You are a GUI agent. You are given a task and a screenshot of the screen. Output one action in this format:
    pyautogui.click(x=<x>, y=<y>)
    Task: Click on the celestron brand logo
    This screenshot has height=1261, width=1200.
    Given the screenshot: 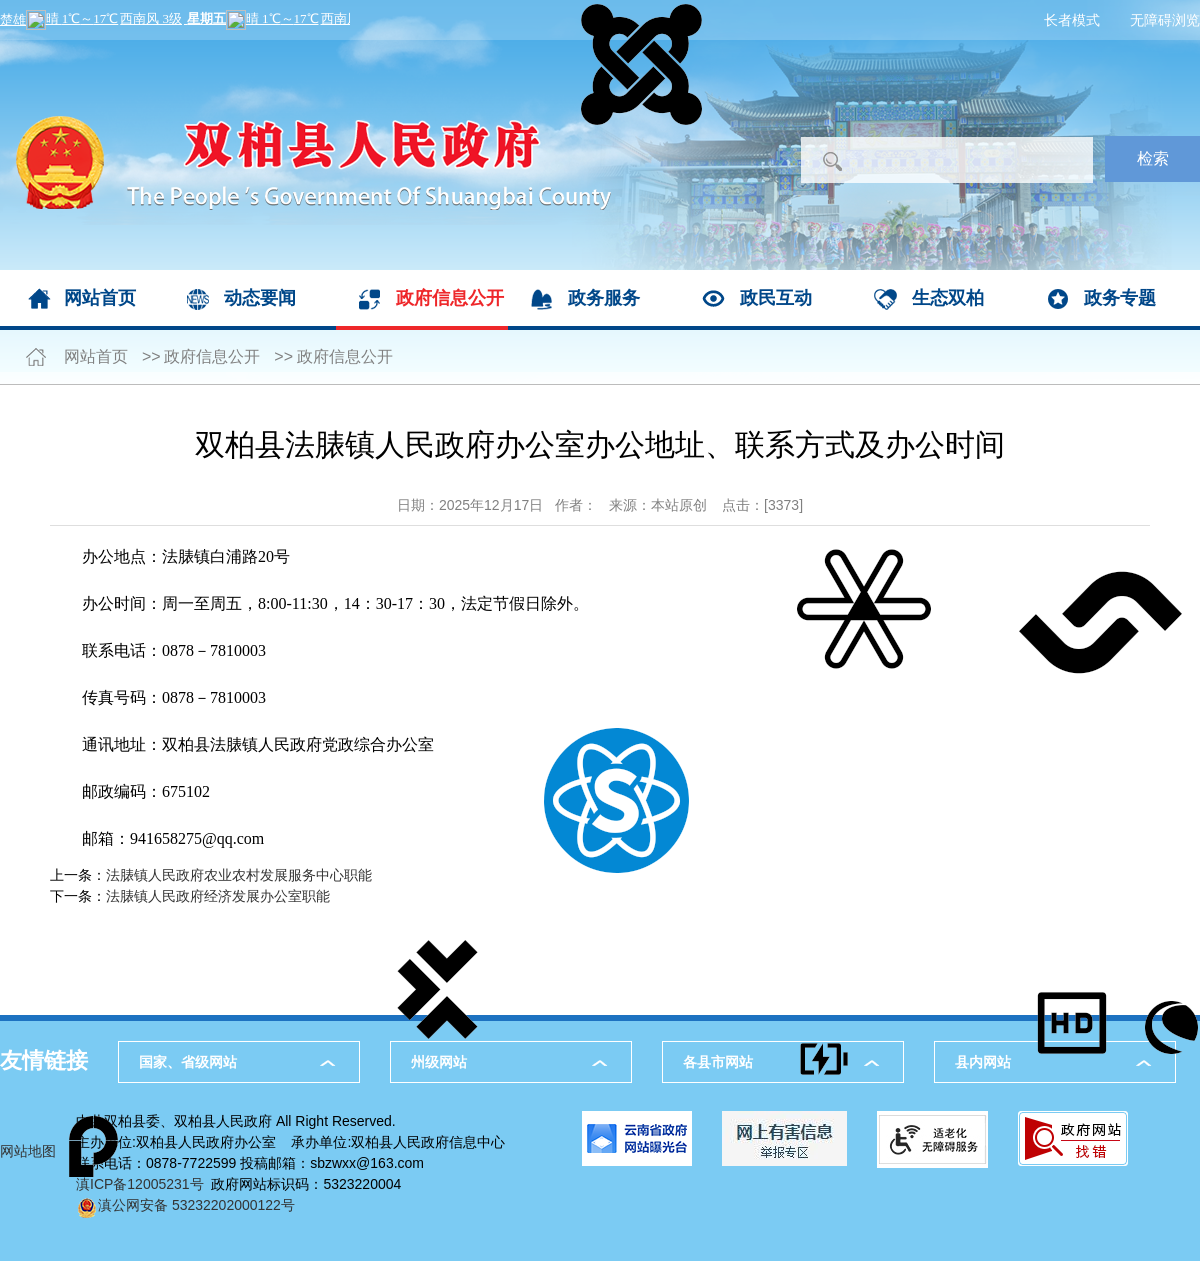 What is the action you would take?
    pyautogui.click(x=1171, y=1027)
    